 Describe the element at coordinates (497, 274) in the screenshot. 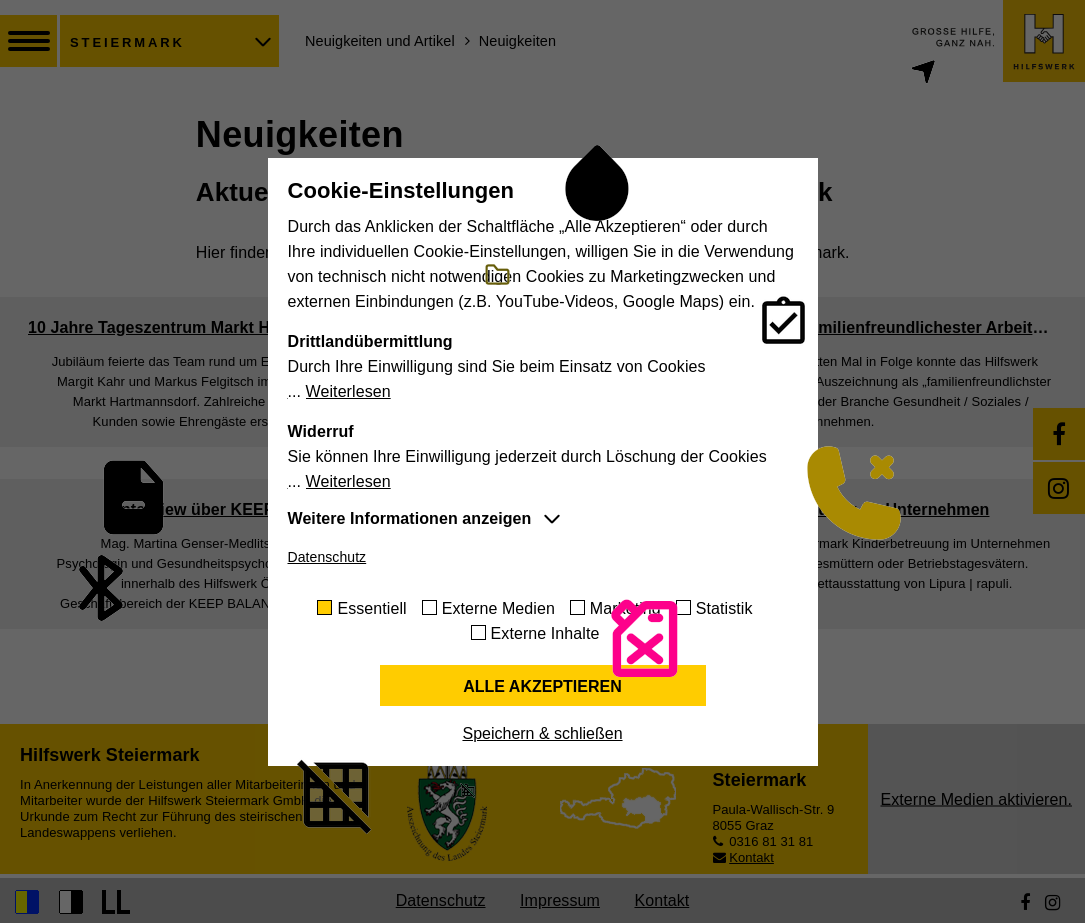

I see `open file folder` at that location.